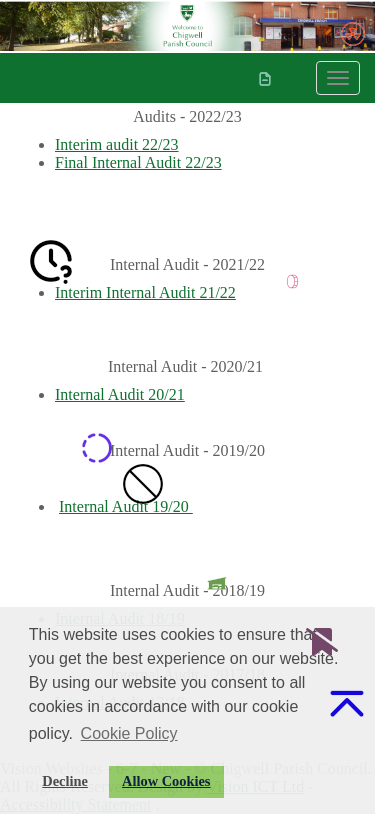  What do you see at coordinates (347, 703) in the screenshot?
I see `collapse or minimize a section` at bounding box center [347, 703].